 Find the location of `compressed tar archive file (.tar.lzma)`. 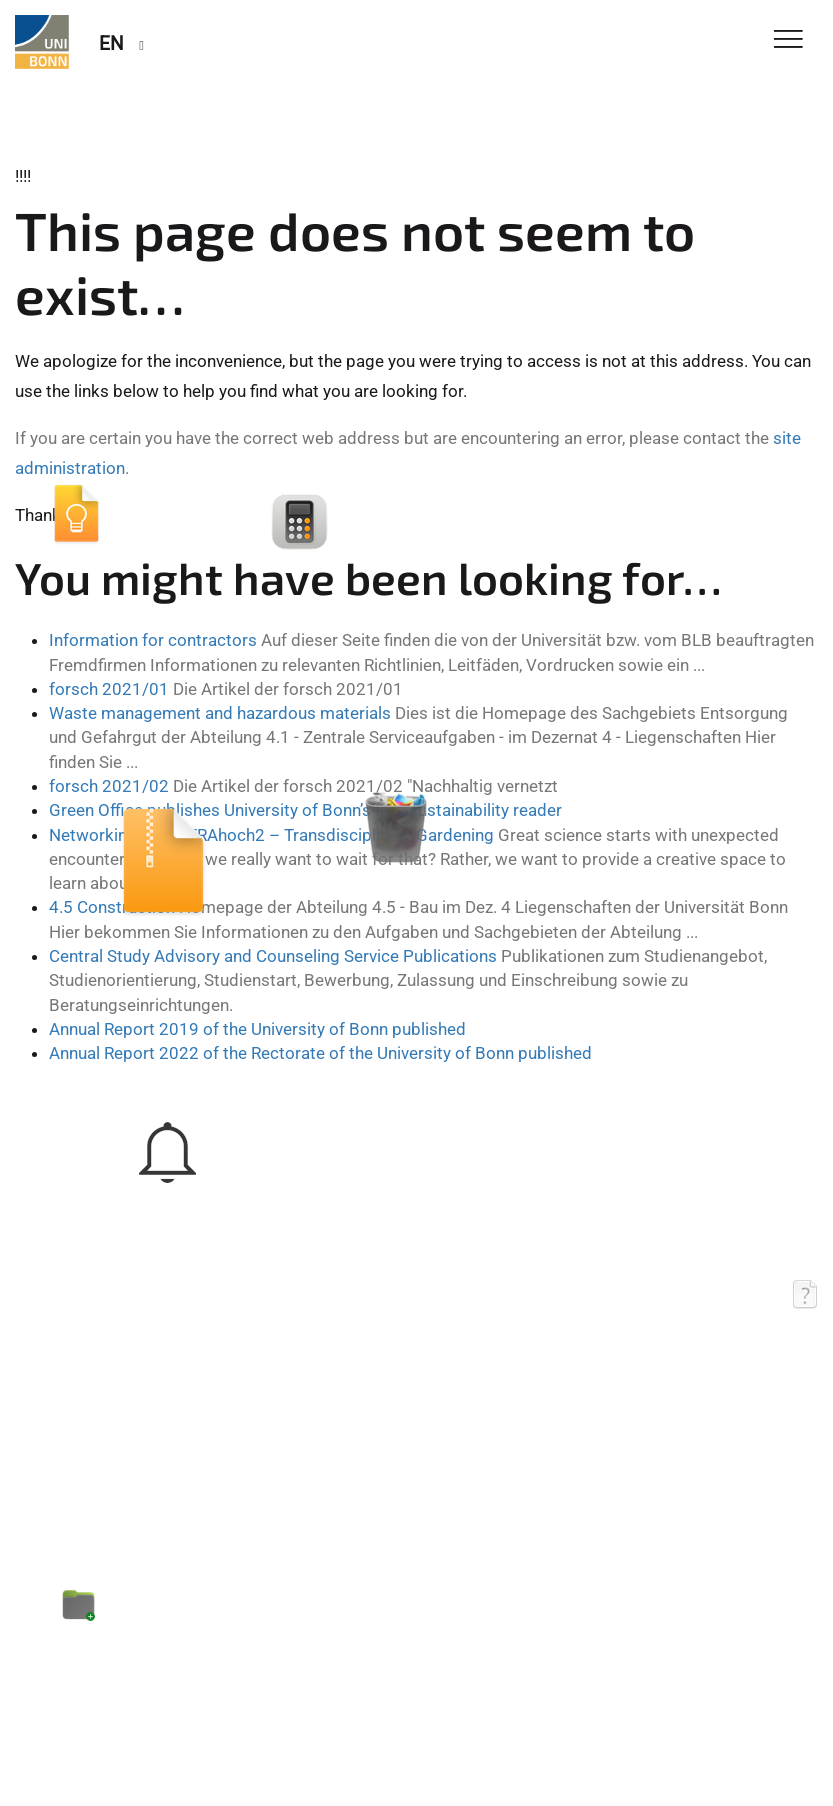

compressed tar archive file (.tar.lzma) is located at coordinates (163, 862).